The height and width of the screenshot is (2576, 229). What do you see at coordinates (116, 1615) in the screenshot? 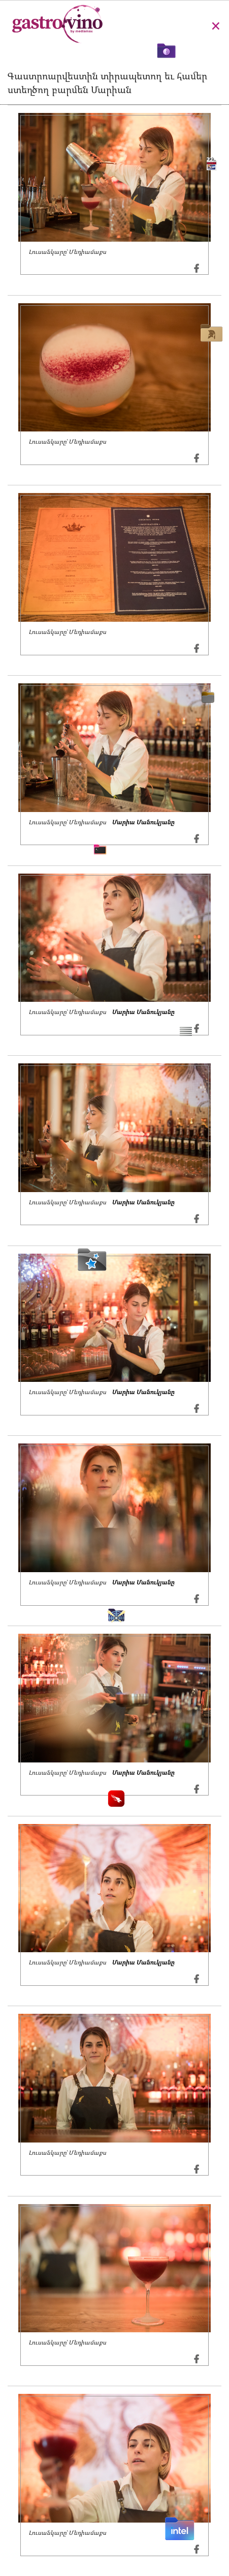
I see `open folder containing pokémon beast ball assets` at bounding box center [116, 1615].